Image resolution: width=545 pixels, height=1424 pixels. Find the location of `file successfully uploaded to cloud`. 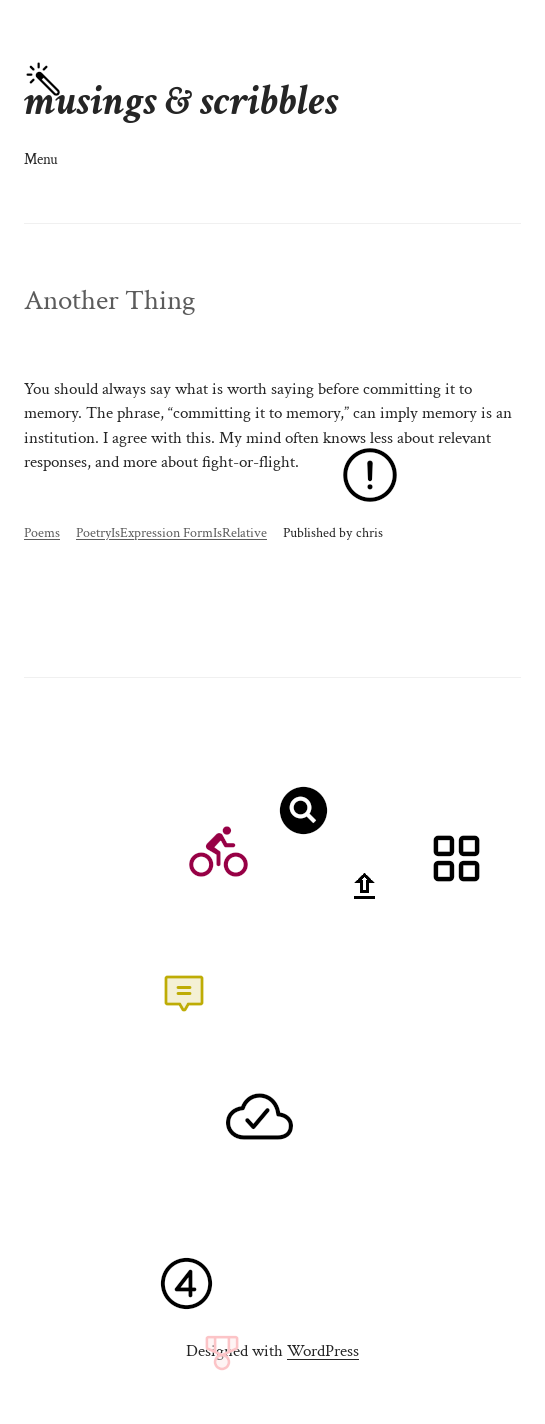

file successfully uploaded to cloud is located at coordinates (259, 1116).